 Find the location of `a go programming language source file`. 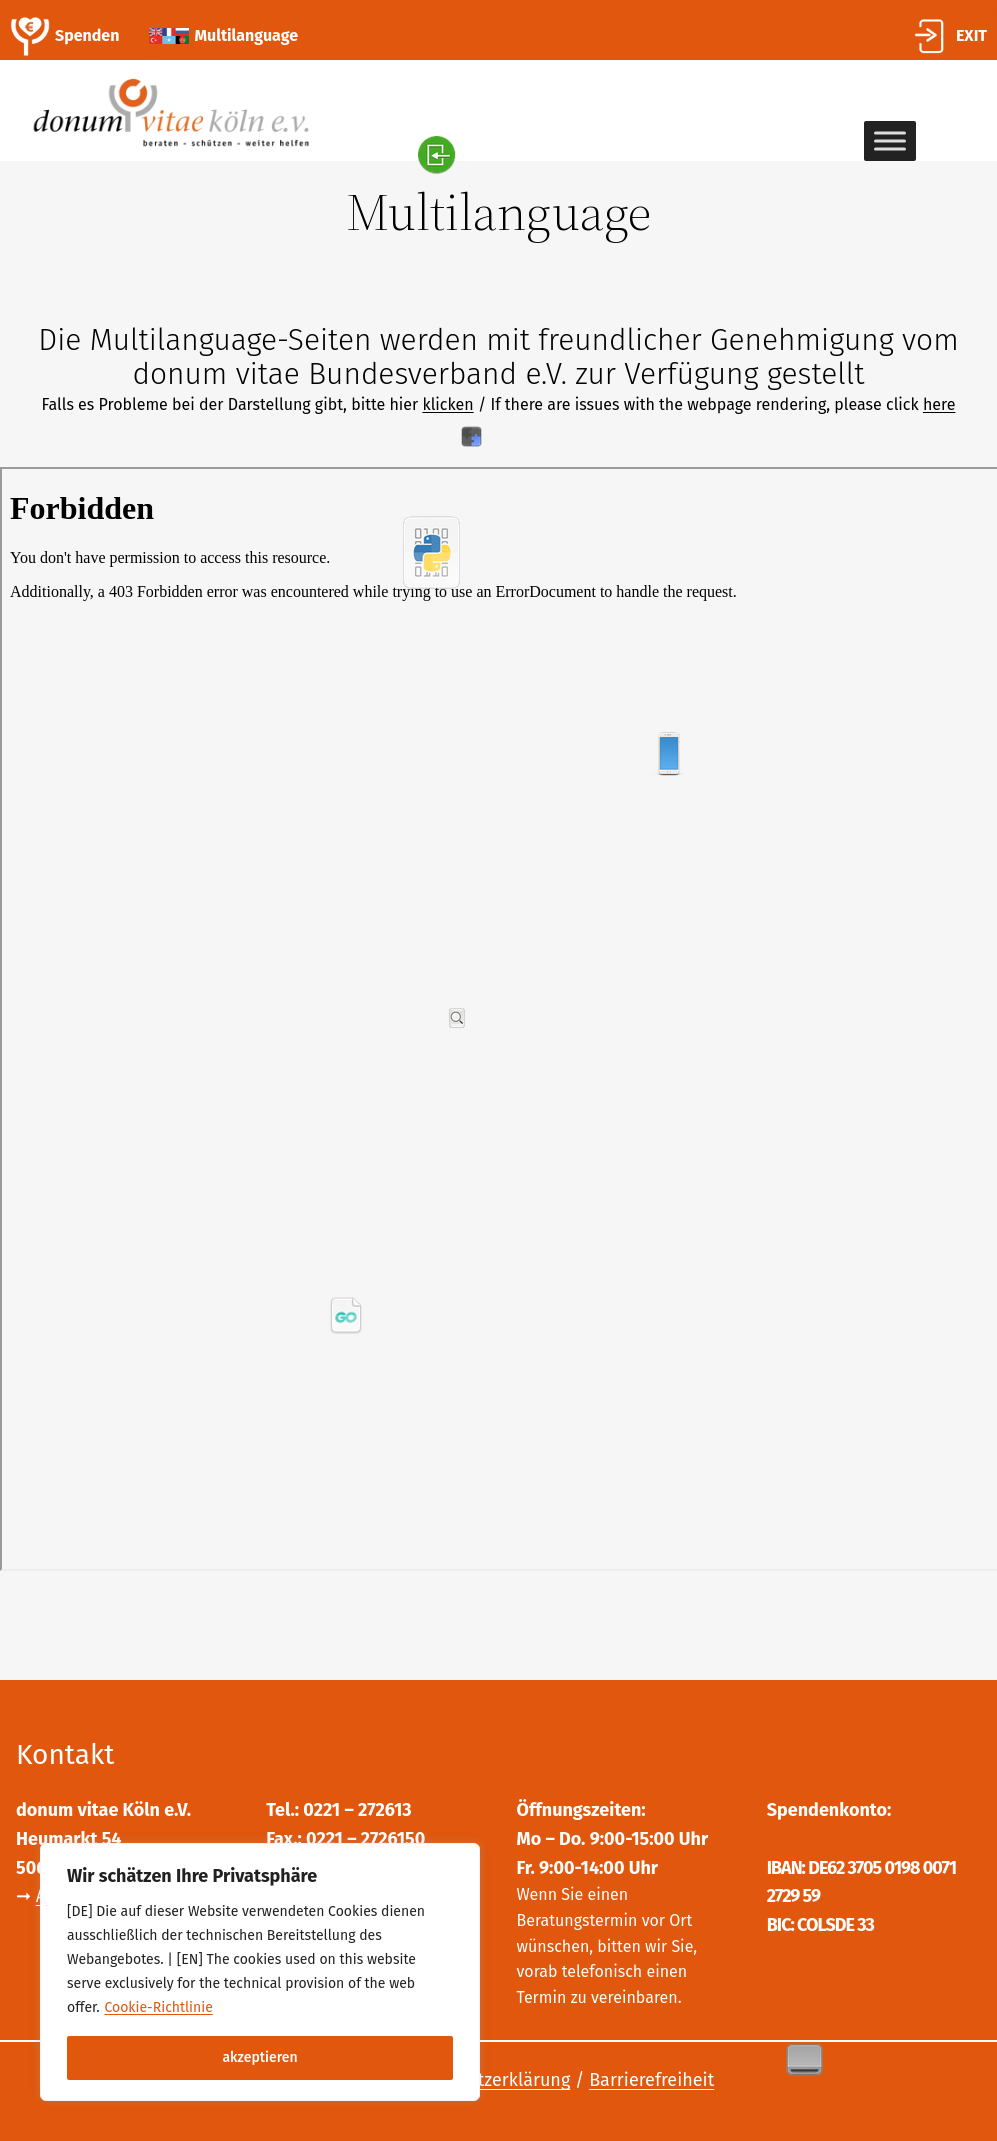

a go programming language source file is located at coordinates (346, 1315).